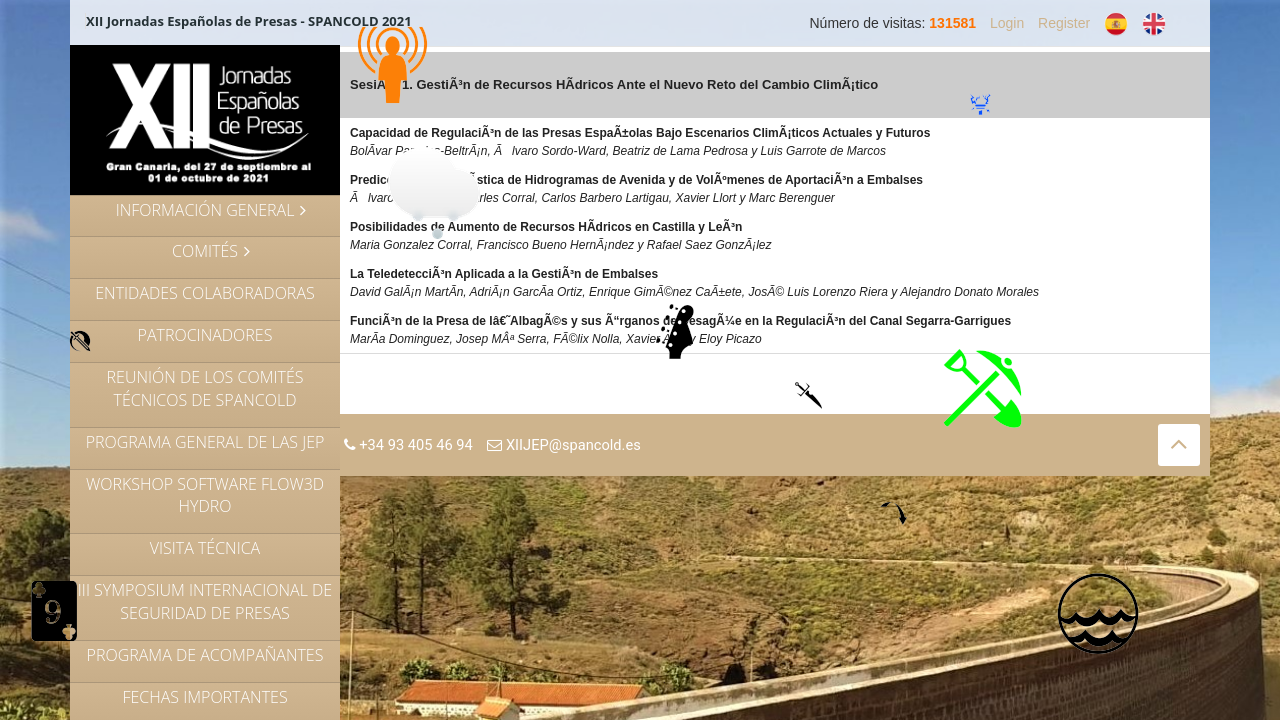  Describe the element at coordinates (1098, 614) in the screenshot. I see `indicates ocean or maritime game mode` at that location.